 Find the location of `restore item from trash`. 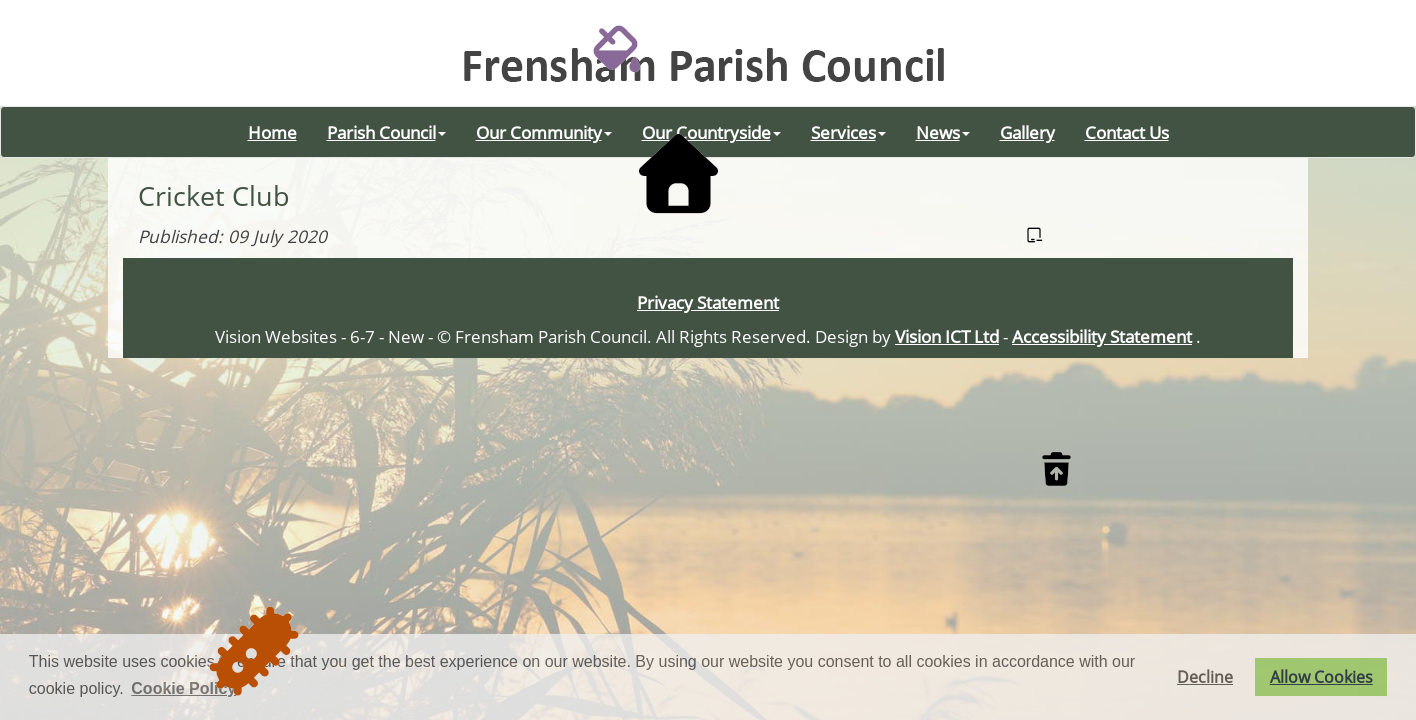

restore item from trash is located at coordinates (1056, 469).